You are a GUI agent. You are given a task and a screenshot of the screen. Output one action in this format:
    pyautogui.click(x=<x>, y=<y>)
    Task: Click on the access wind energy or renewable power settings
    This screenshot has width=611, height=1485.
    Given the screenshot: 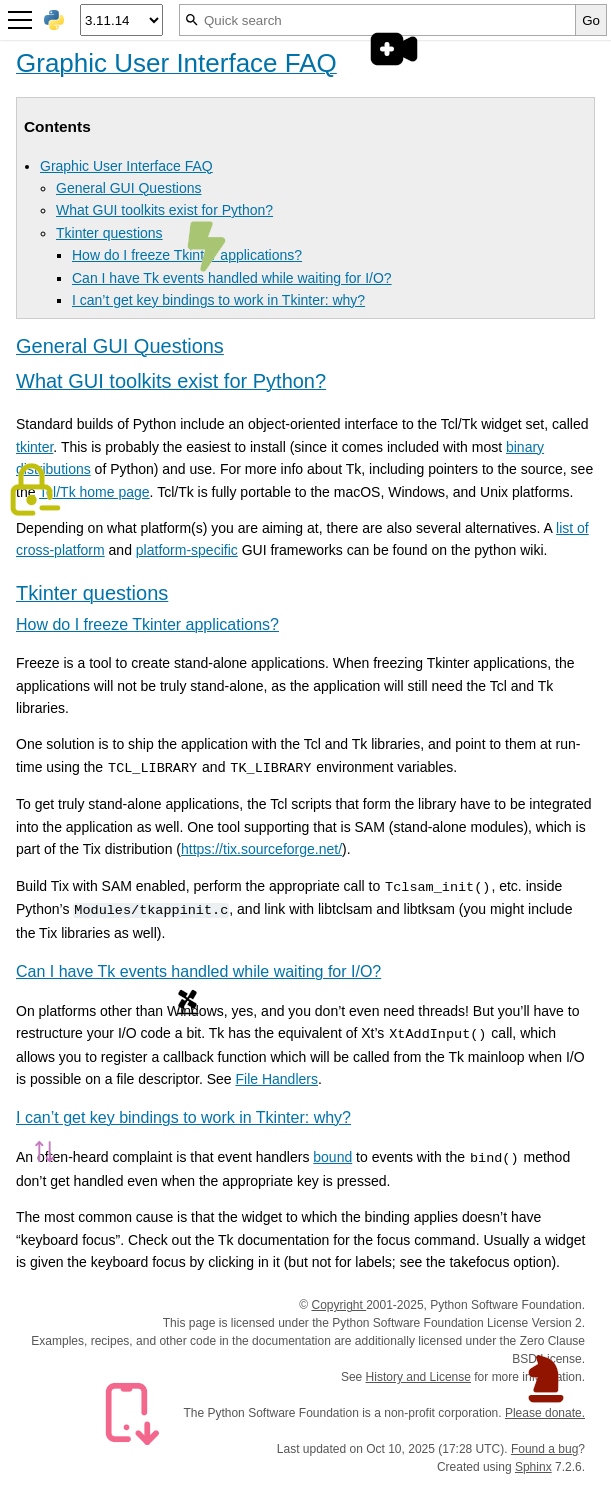 What is the action you would take?
    pyautogui.click(x=187, y=1002)
    